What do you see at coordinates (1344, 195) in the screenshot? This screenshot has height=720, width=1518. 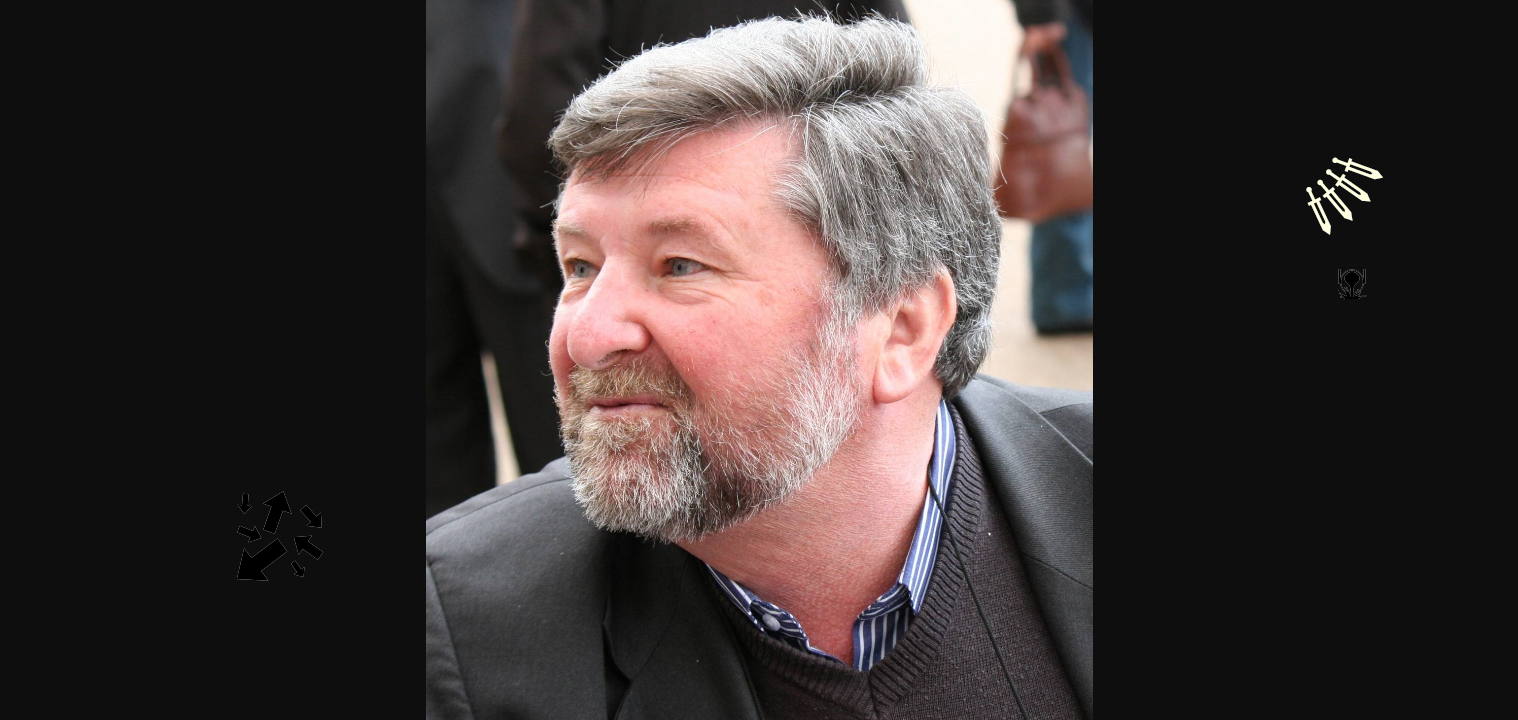 I see `access weapon inventory or armory` at bounding box center [1344, 195].